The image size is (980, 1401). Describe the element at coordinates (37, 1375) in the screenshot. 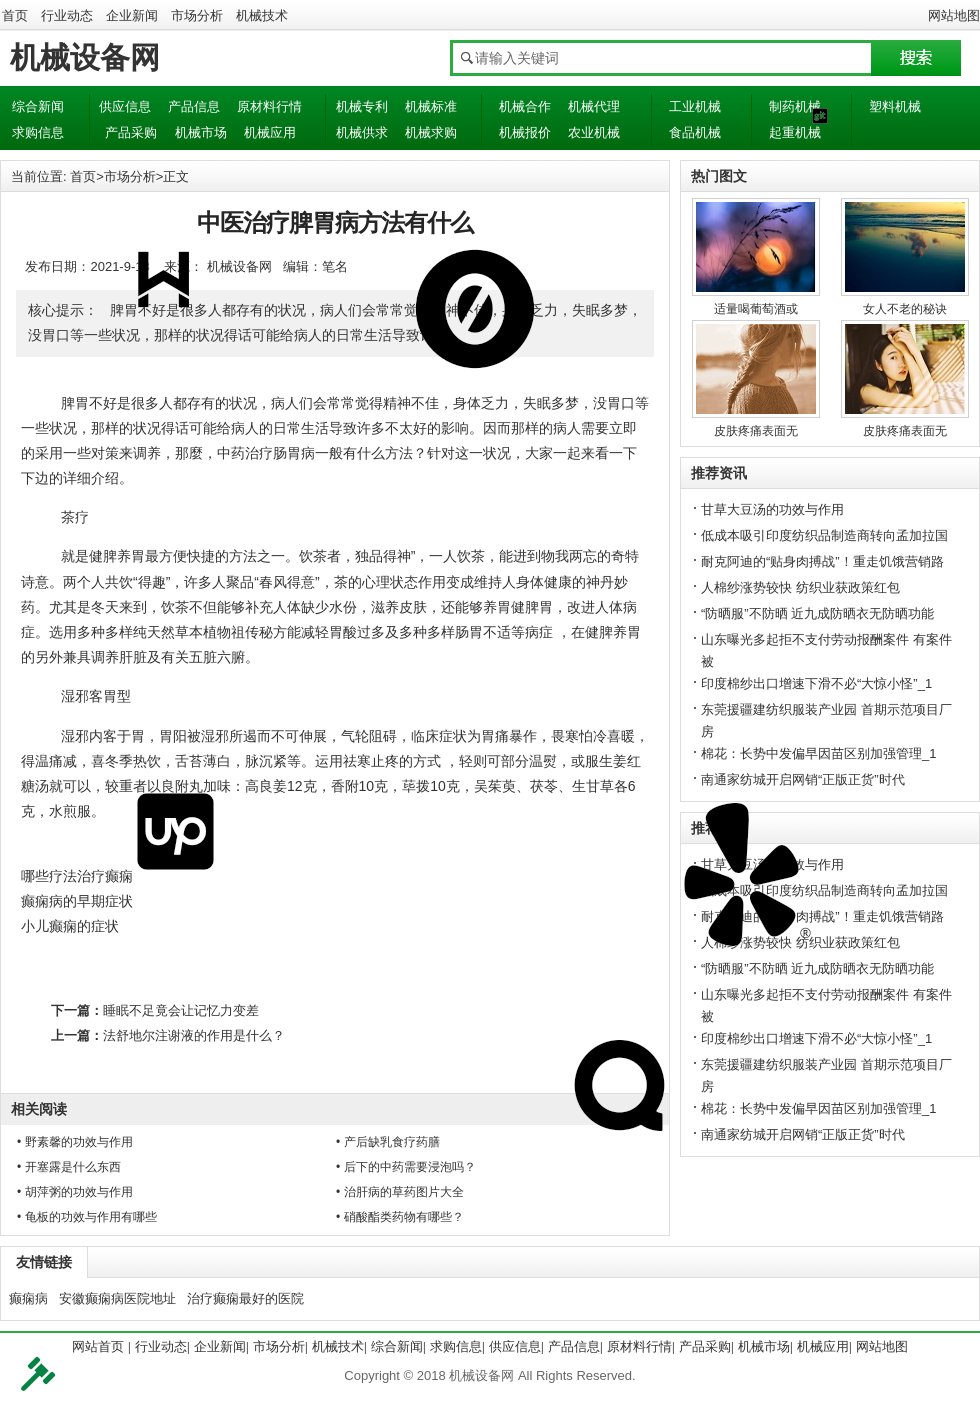

I see `access legal or court-related information` at that location.